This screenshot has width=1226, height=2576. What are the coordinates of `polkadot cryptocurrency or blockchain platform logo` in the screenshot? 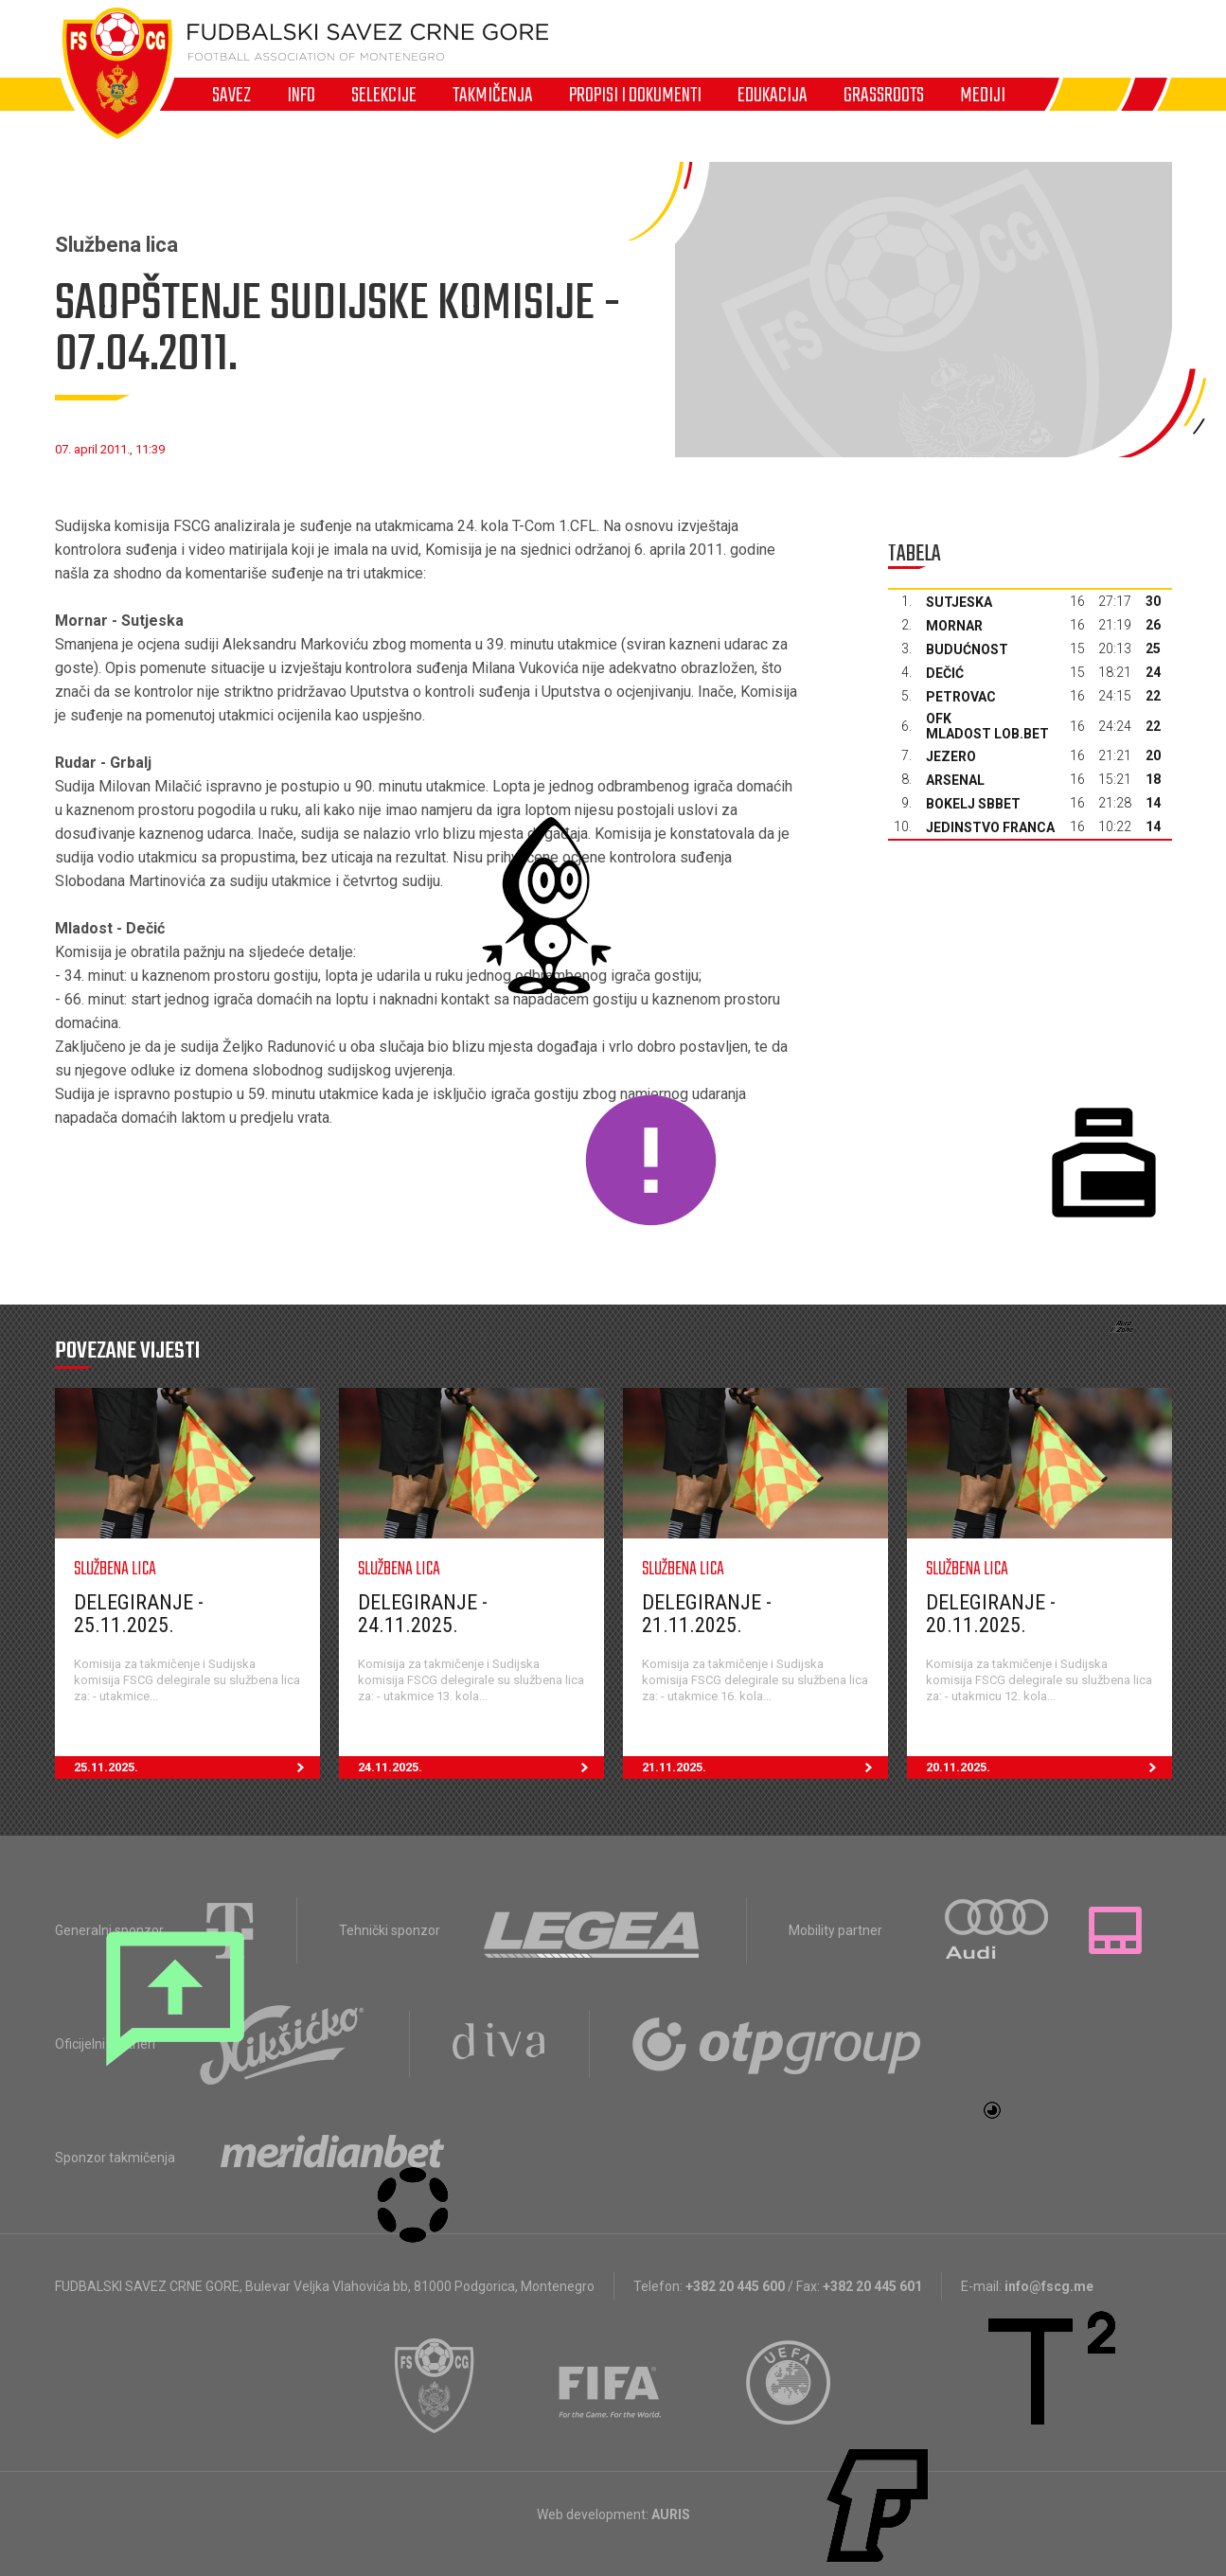 It's located at (413, 2205).